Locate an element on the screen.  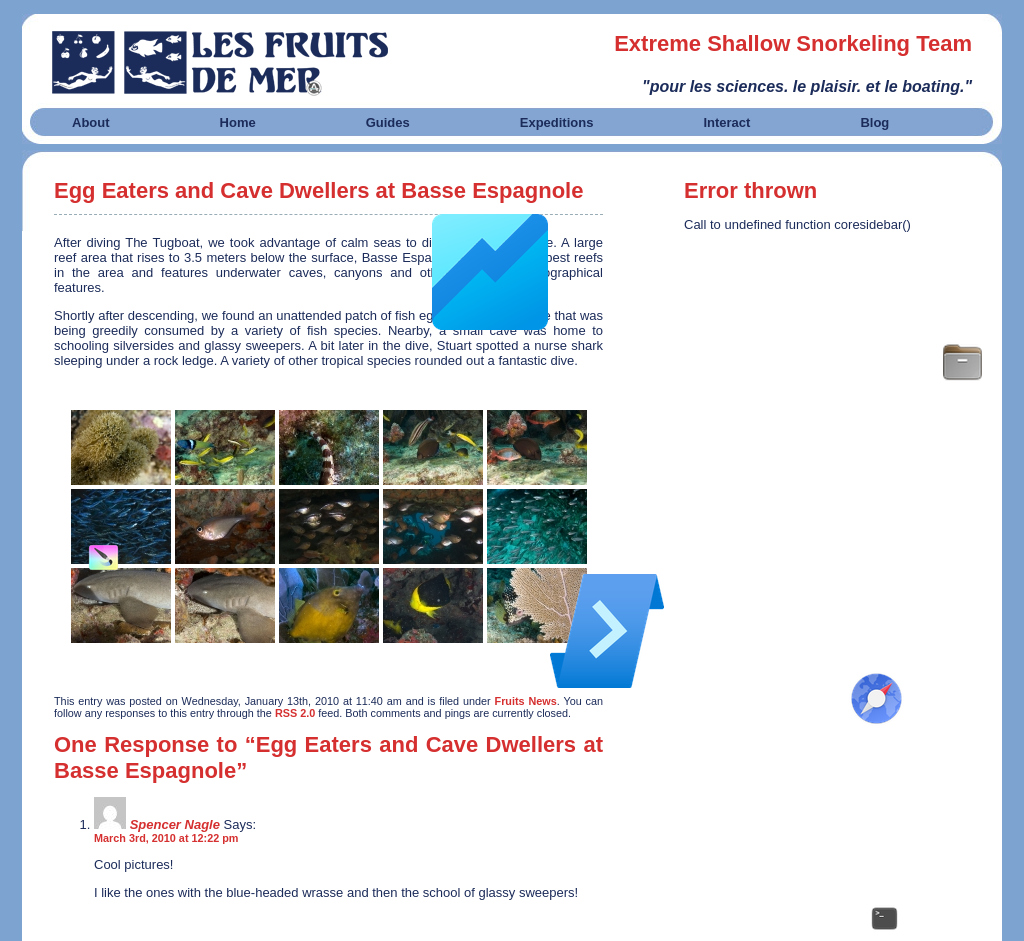
open a Krita project file is located at coordinates (103, 556).